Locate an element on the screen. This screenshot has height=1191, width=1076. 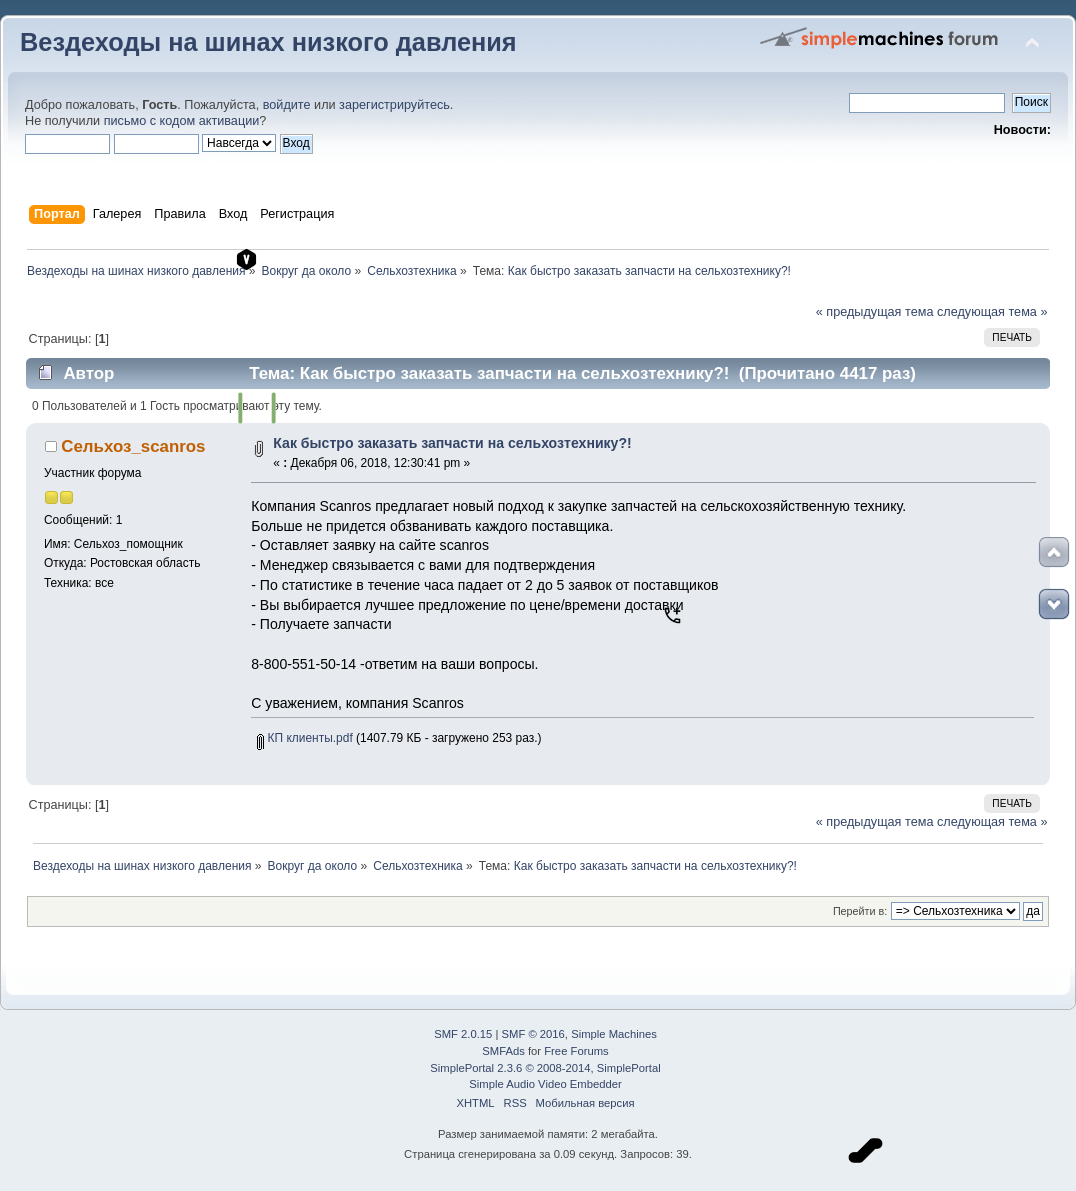
indicates a lane or column divider is located at coordinates (257, 407).